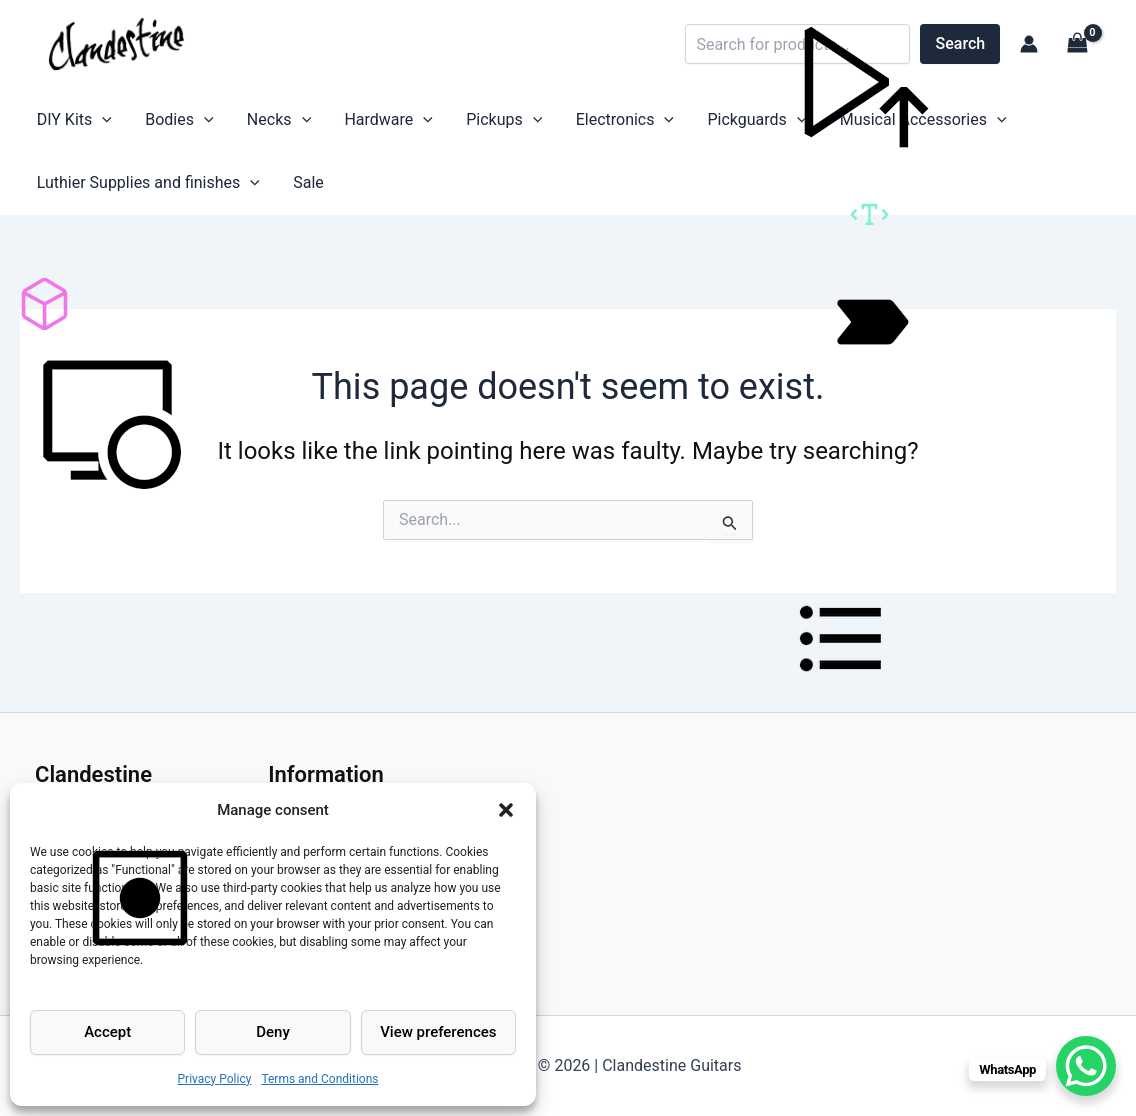  I want to click on indicates a method or function in code, so click(44, 304).